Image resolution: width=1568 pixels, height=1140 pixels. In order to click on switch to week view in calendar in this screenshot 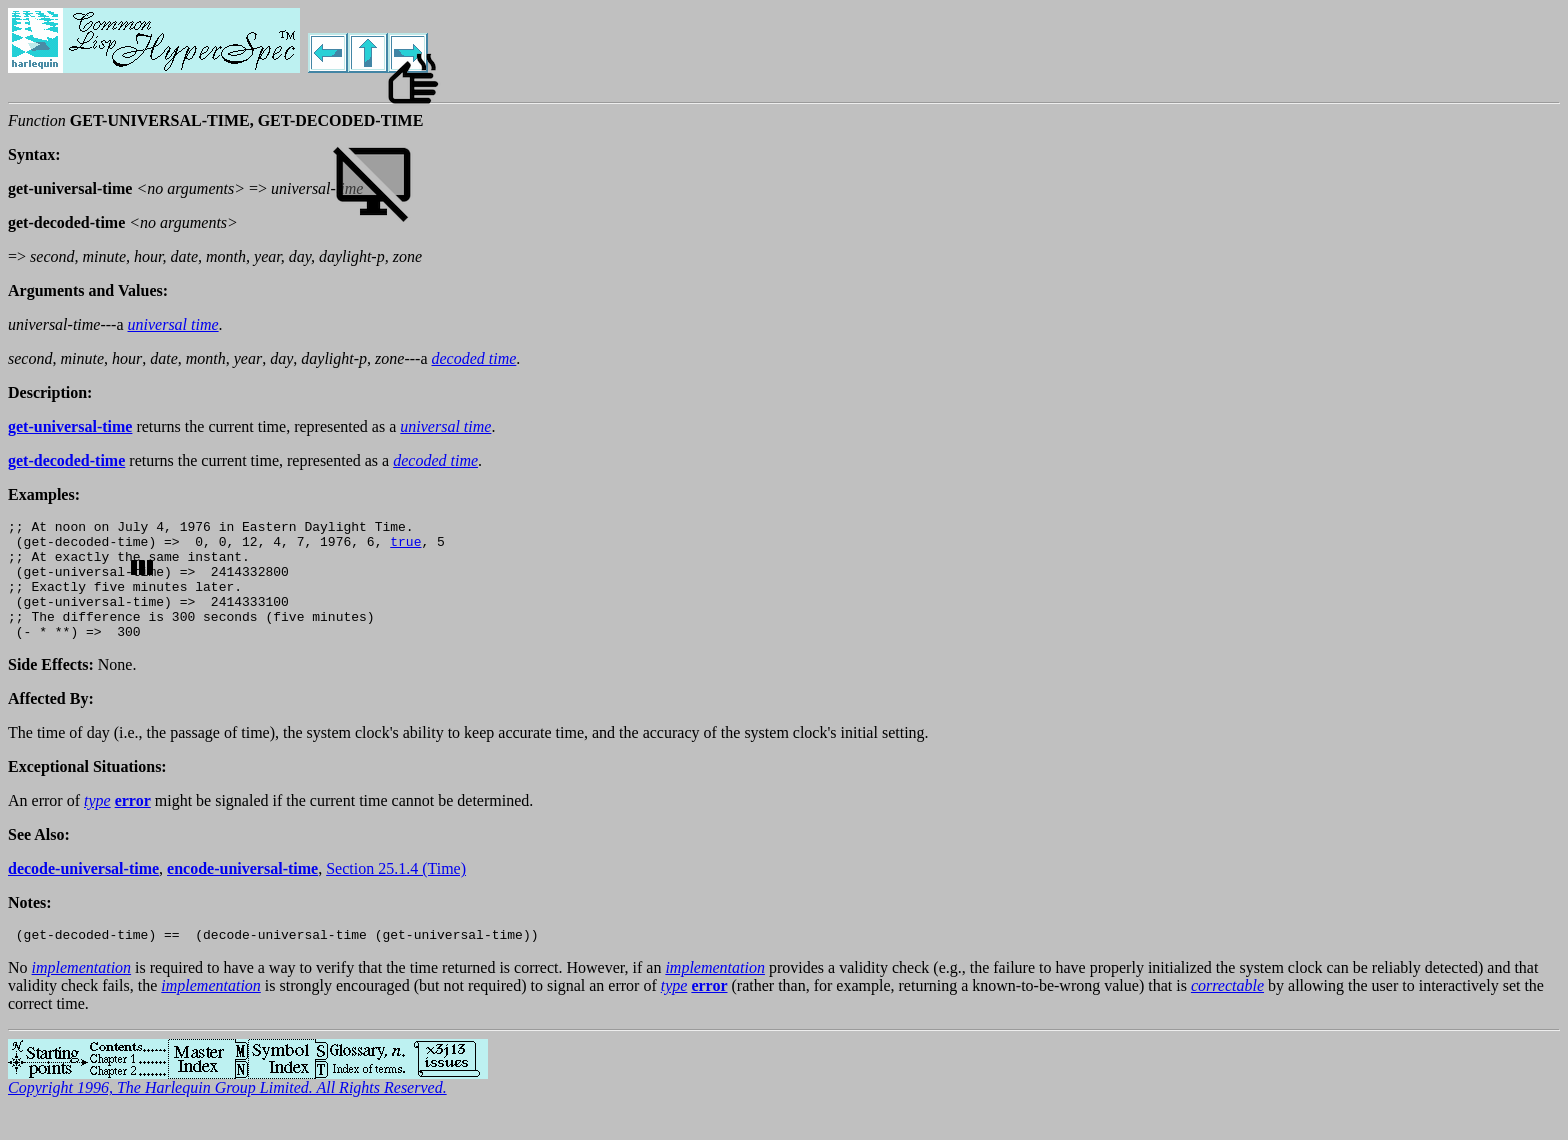, I will do `click(142, 567)`.